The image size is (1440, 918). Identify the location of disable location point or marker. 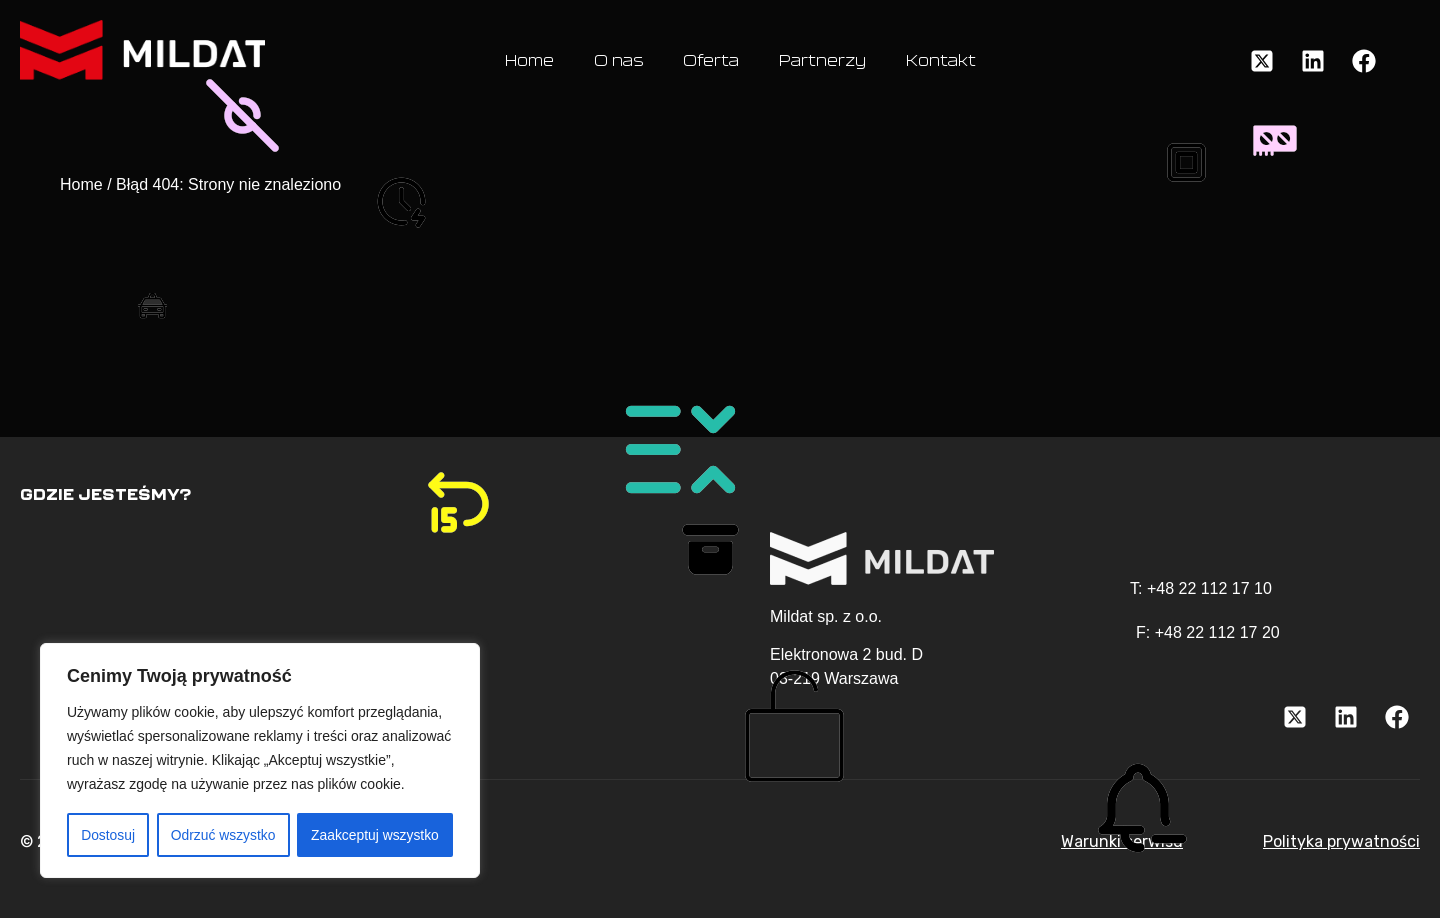
(242, 115).